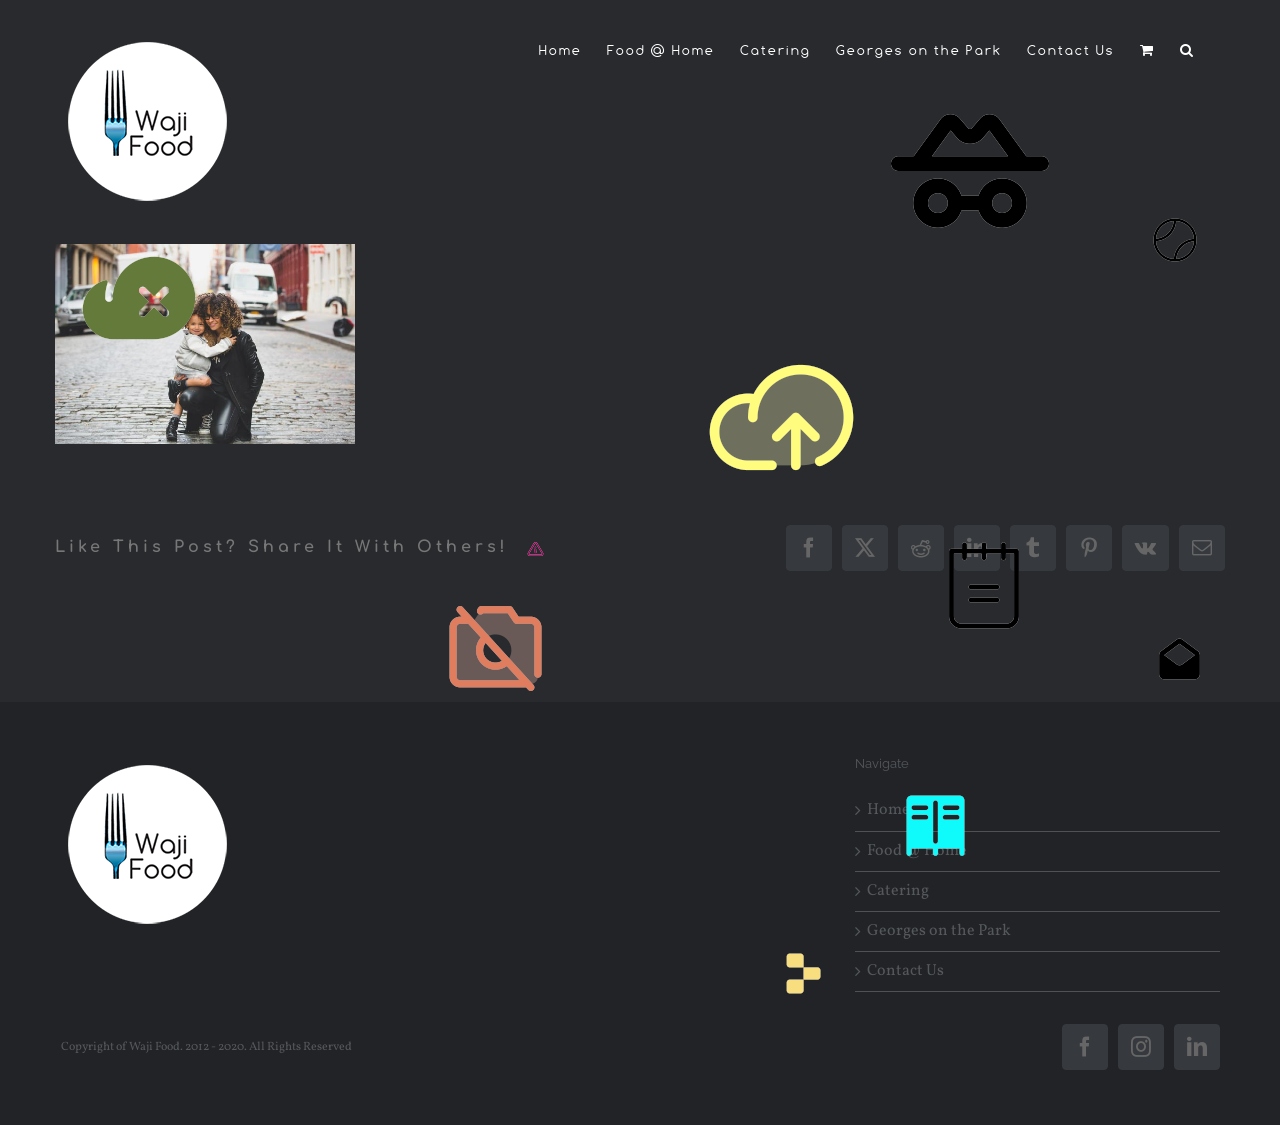 This screenshot has height=1125, width=1280. Describe the element at coordinates (1179, 661) in the screenshot. I see `view an opened or read email` at that location.